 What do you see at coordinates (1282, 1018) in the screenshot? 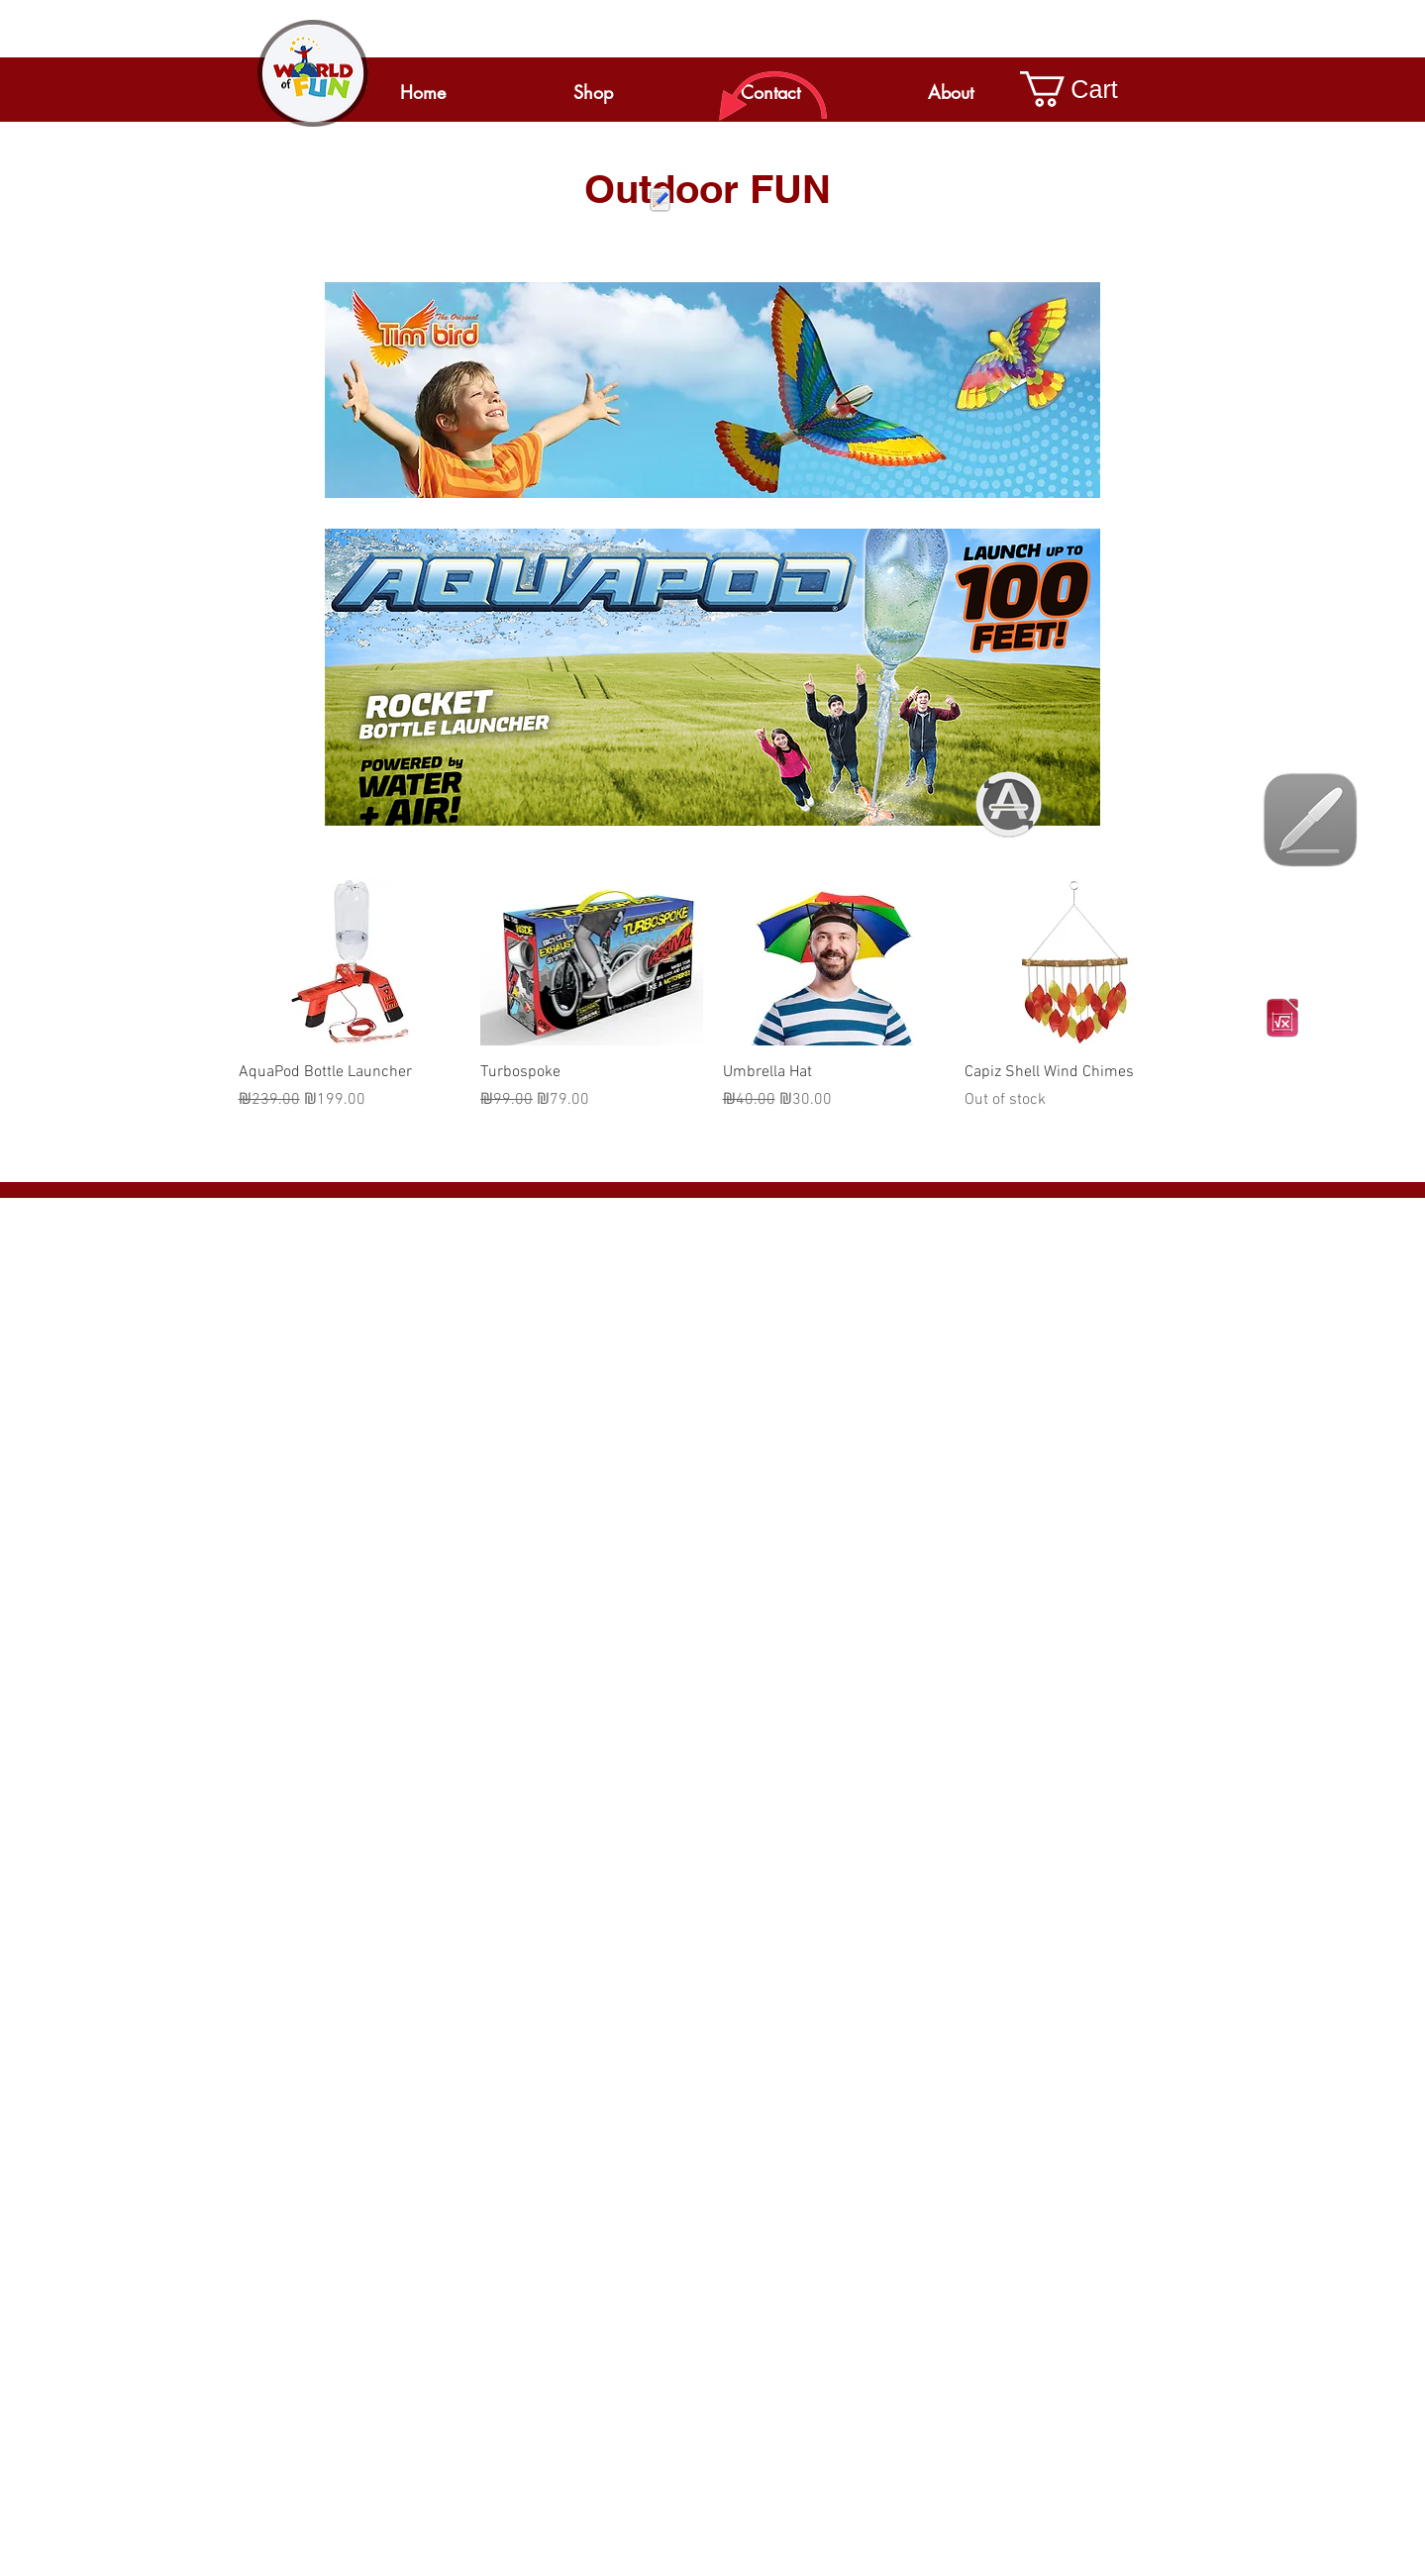
I see `open LibreOffice Math application` at bounding box center [1282, 1018].